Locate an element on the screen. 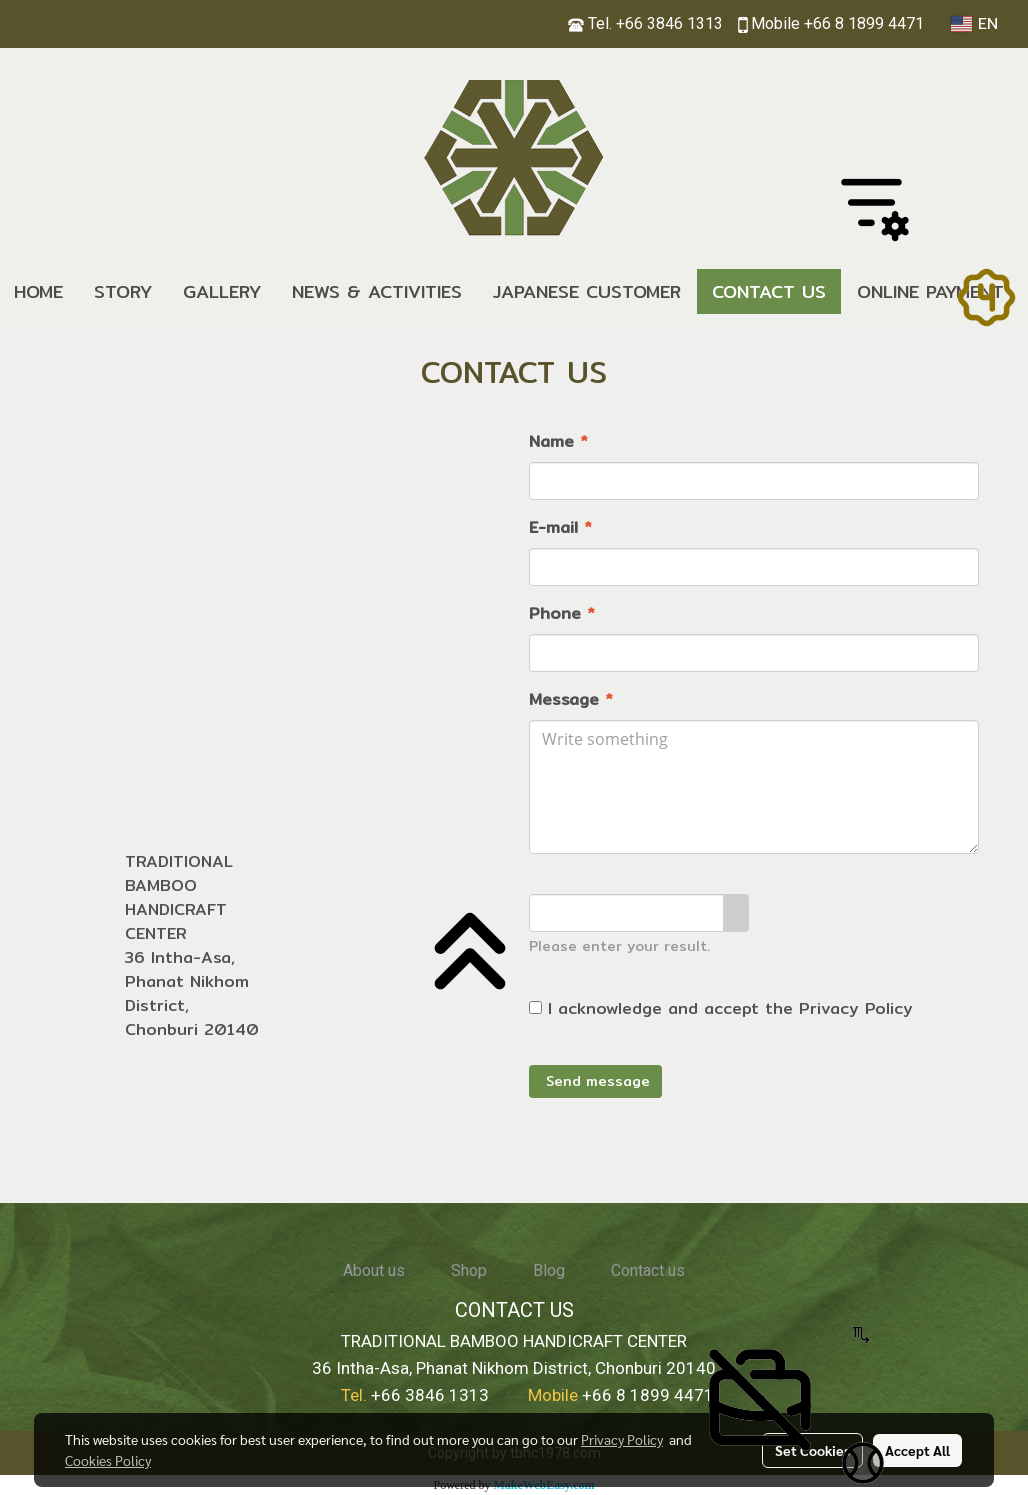 This screenshot has width=1028, height=1495. scroll to top of page is located at coordinates (470, 954).